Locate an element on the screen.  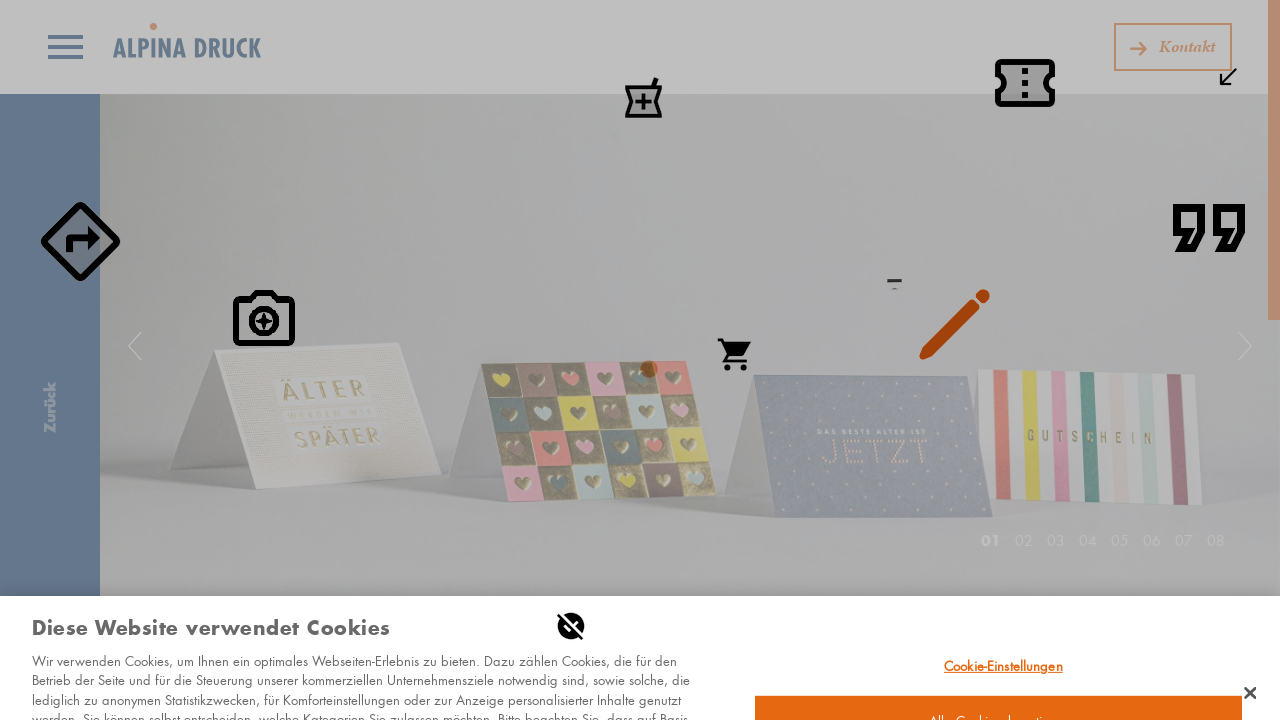
find nearby pharmacies is located at coordinates (643, 99).